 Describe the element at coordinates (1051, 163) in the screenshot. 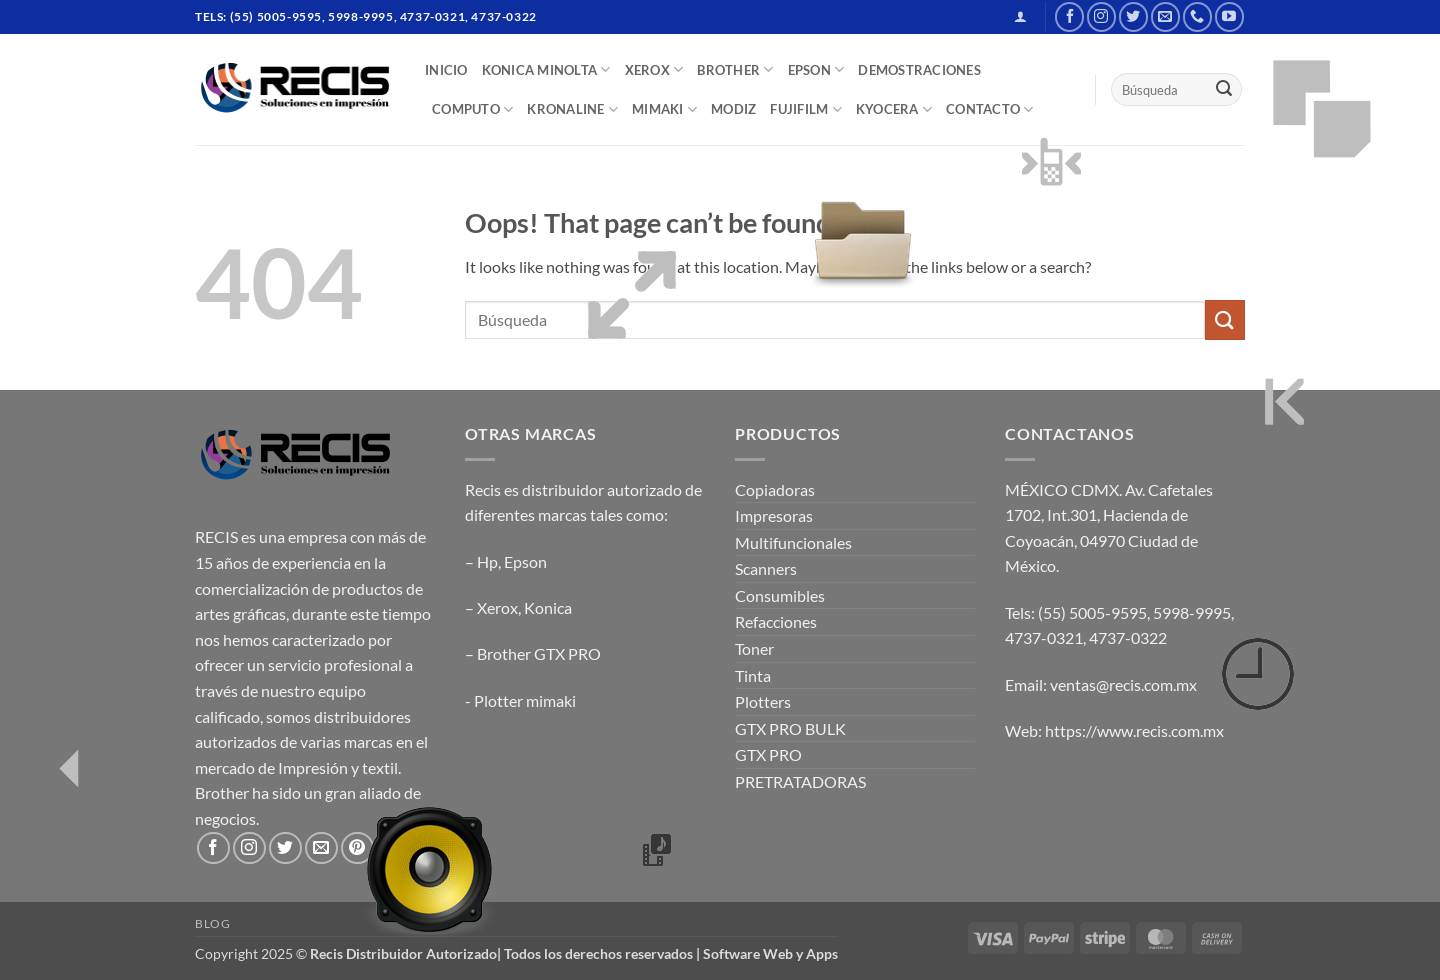

I see `indicates active cellular network connection` at that location.